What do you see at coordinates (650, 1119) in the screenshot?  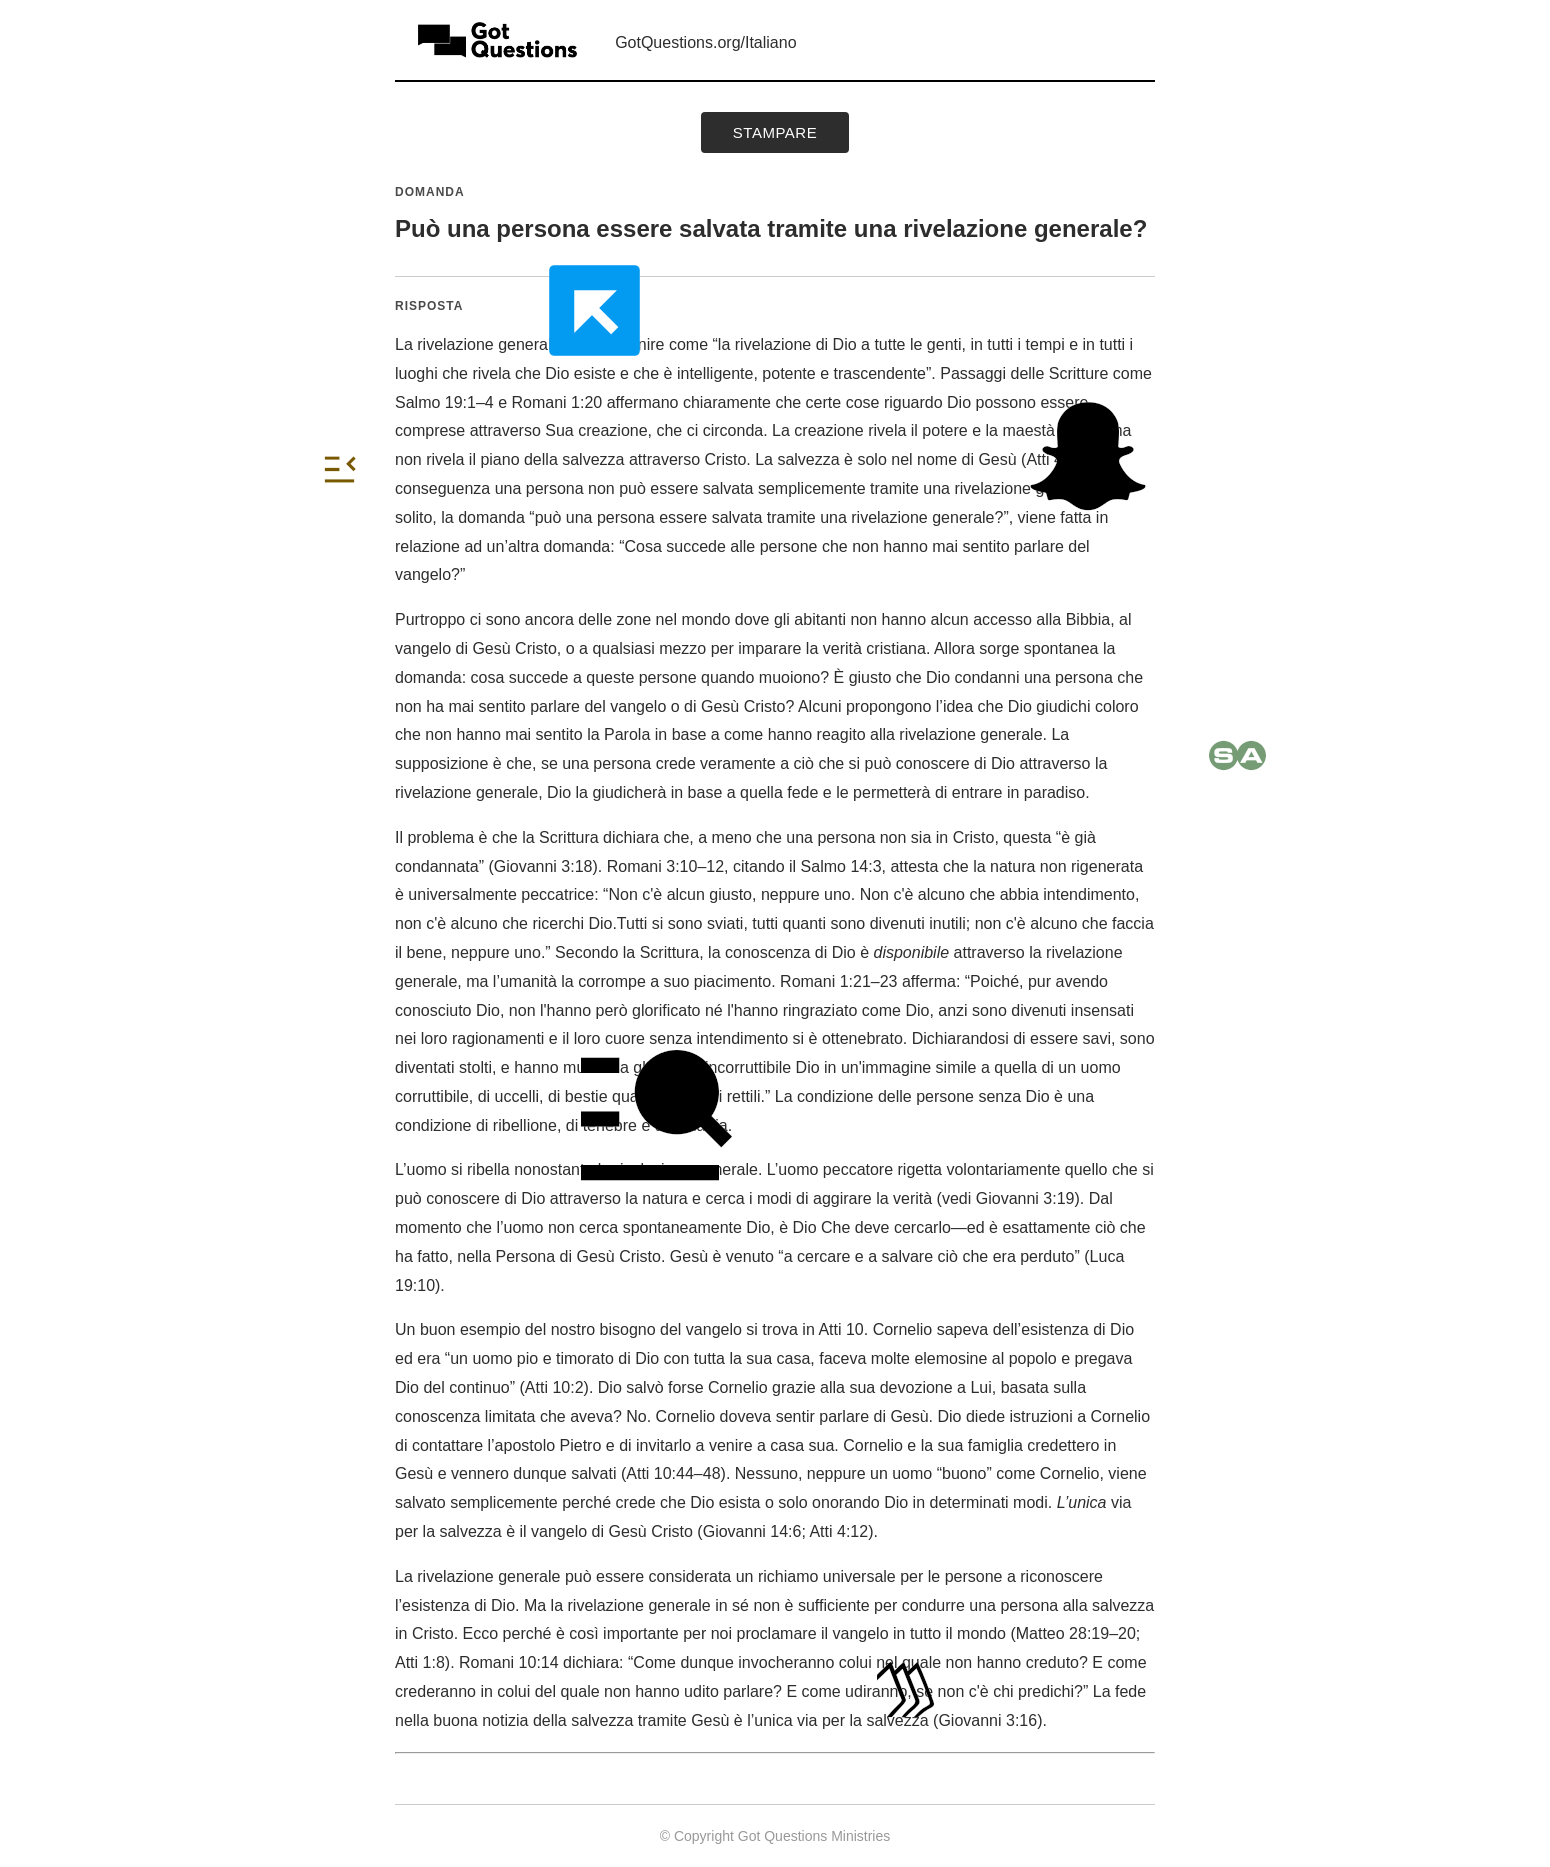 I see `search within menu options` at bounding box center [650, 1119].